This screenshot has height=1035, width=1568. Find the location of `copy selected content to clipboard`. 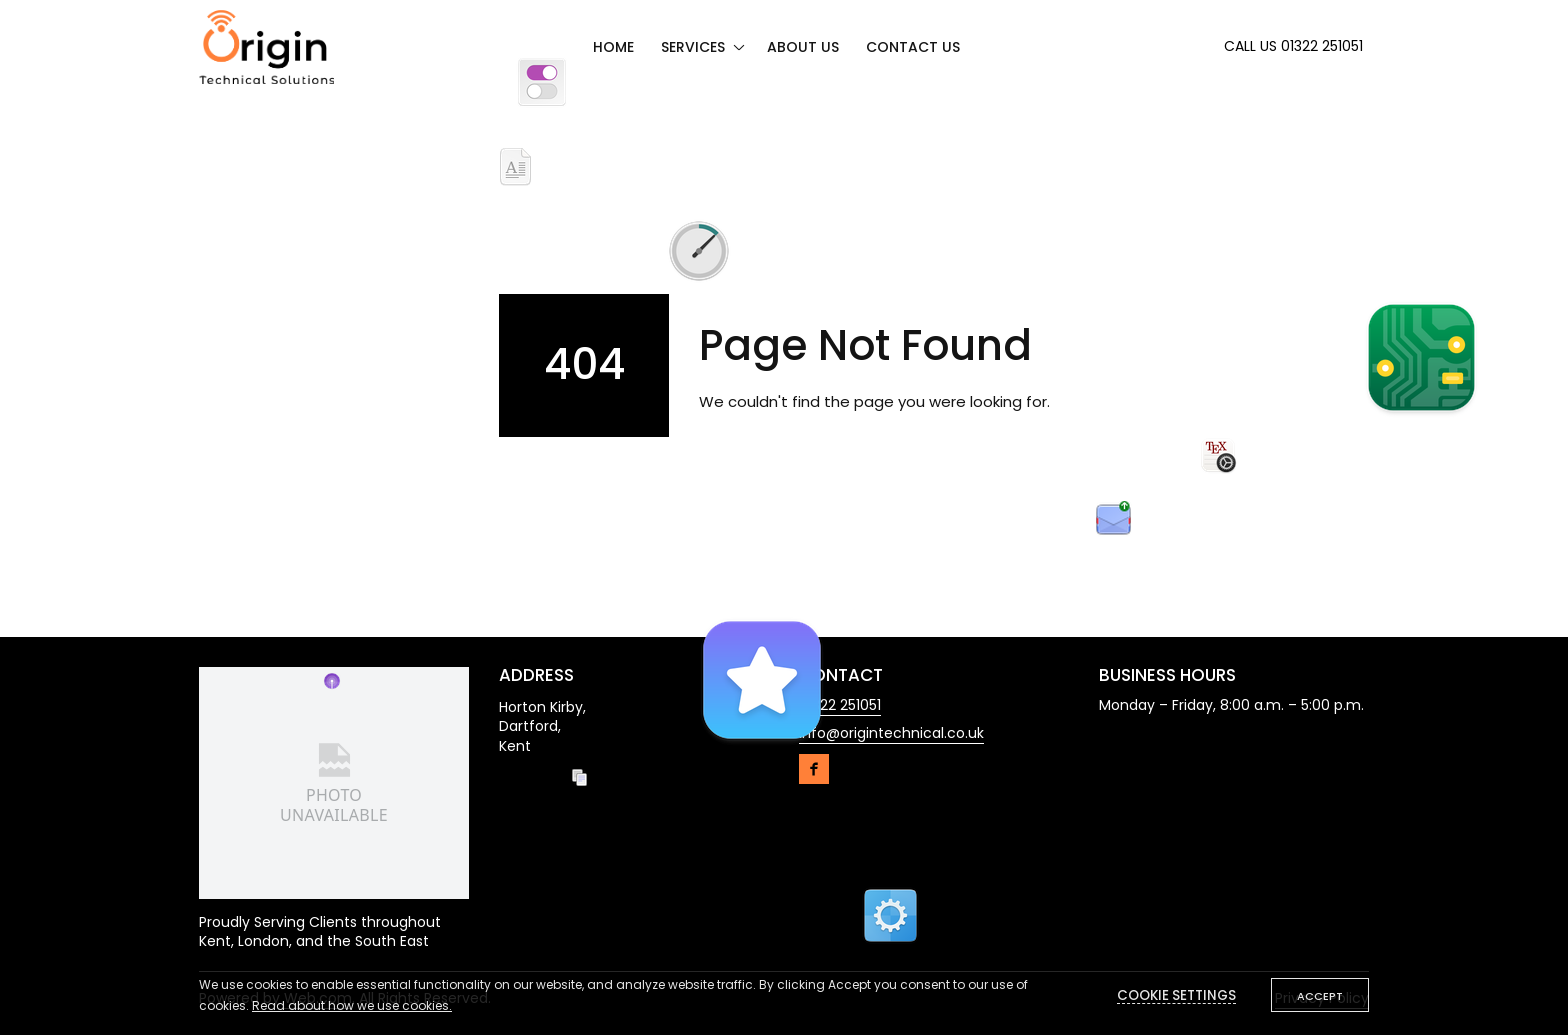

copy selected content to clipboard is located at coordinates (579, 777).